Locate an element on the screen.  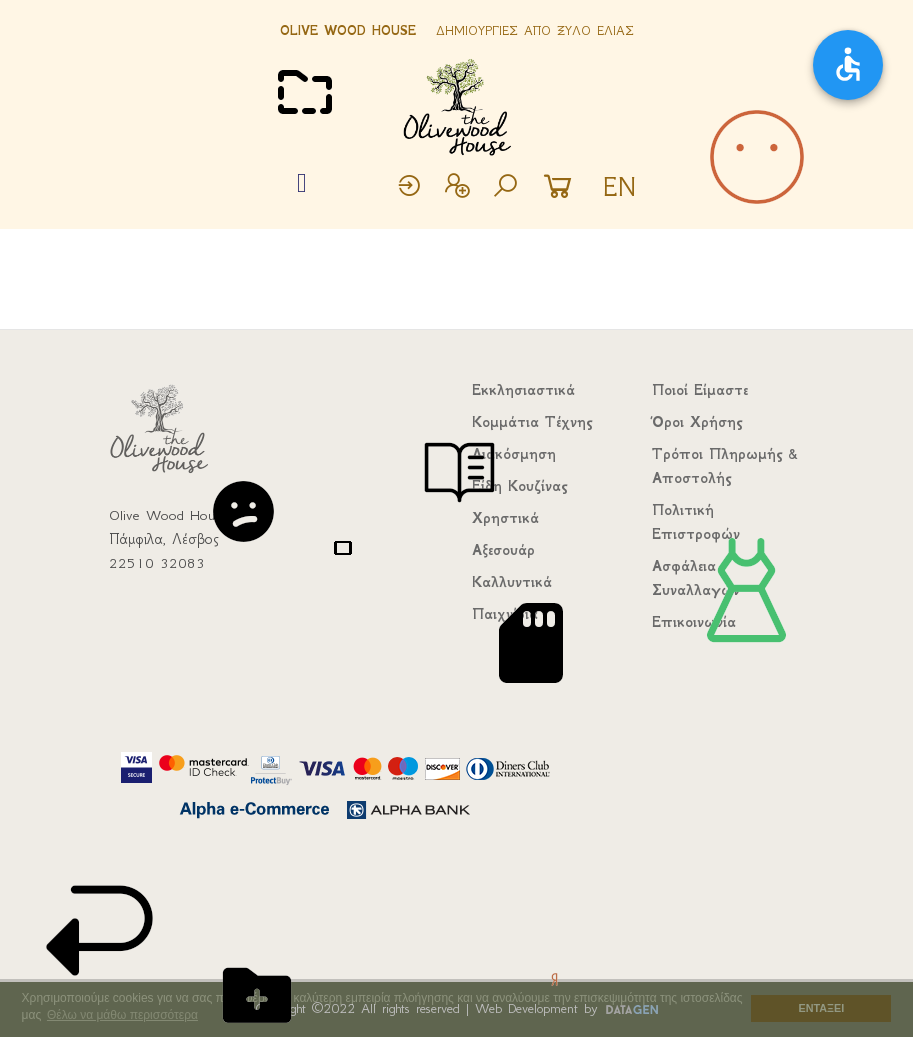
open reading mode or e-reader is located at coordinates (459, 467).